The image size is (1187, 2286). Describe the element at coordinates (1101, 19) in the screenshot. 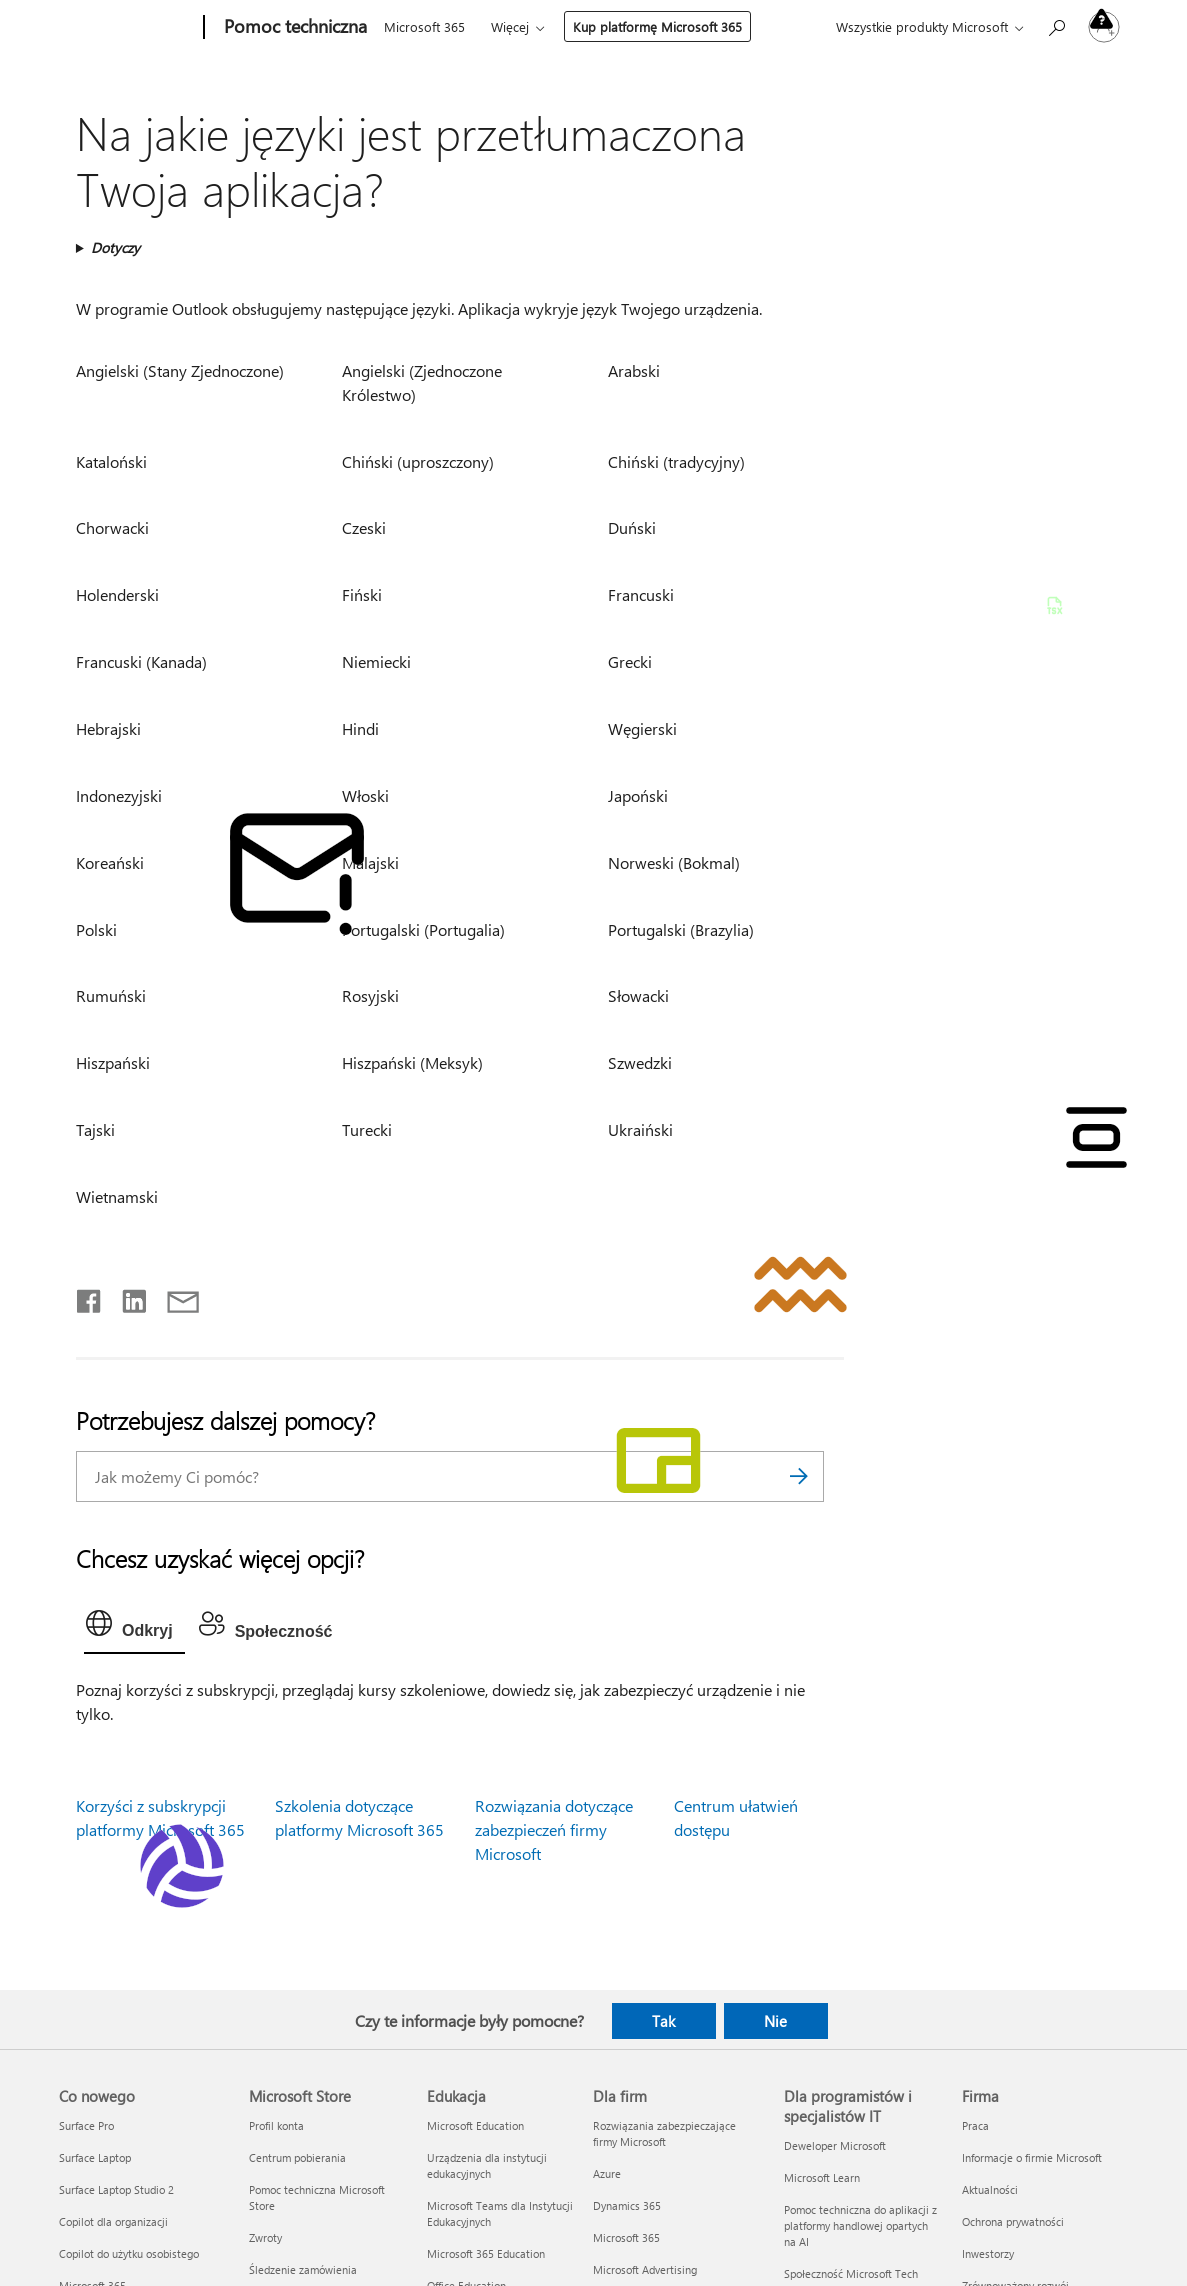

I see `indicates a warning or caution that requires attention` at that location.